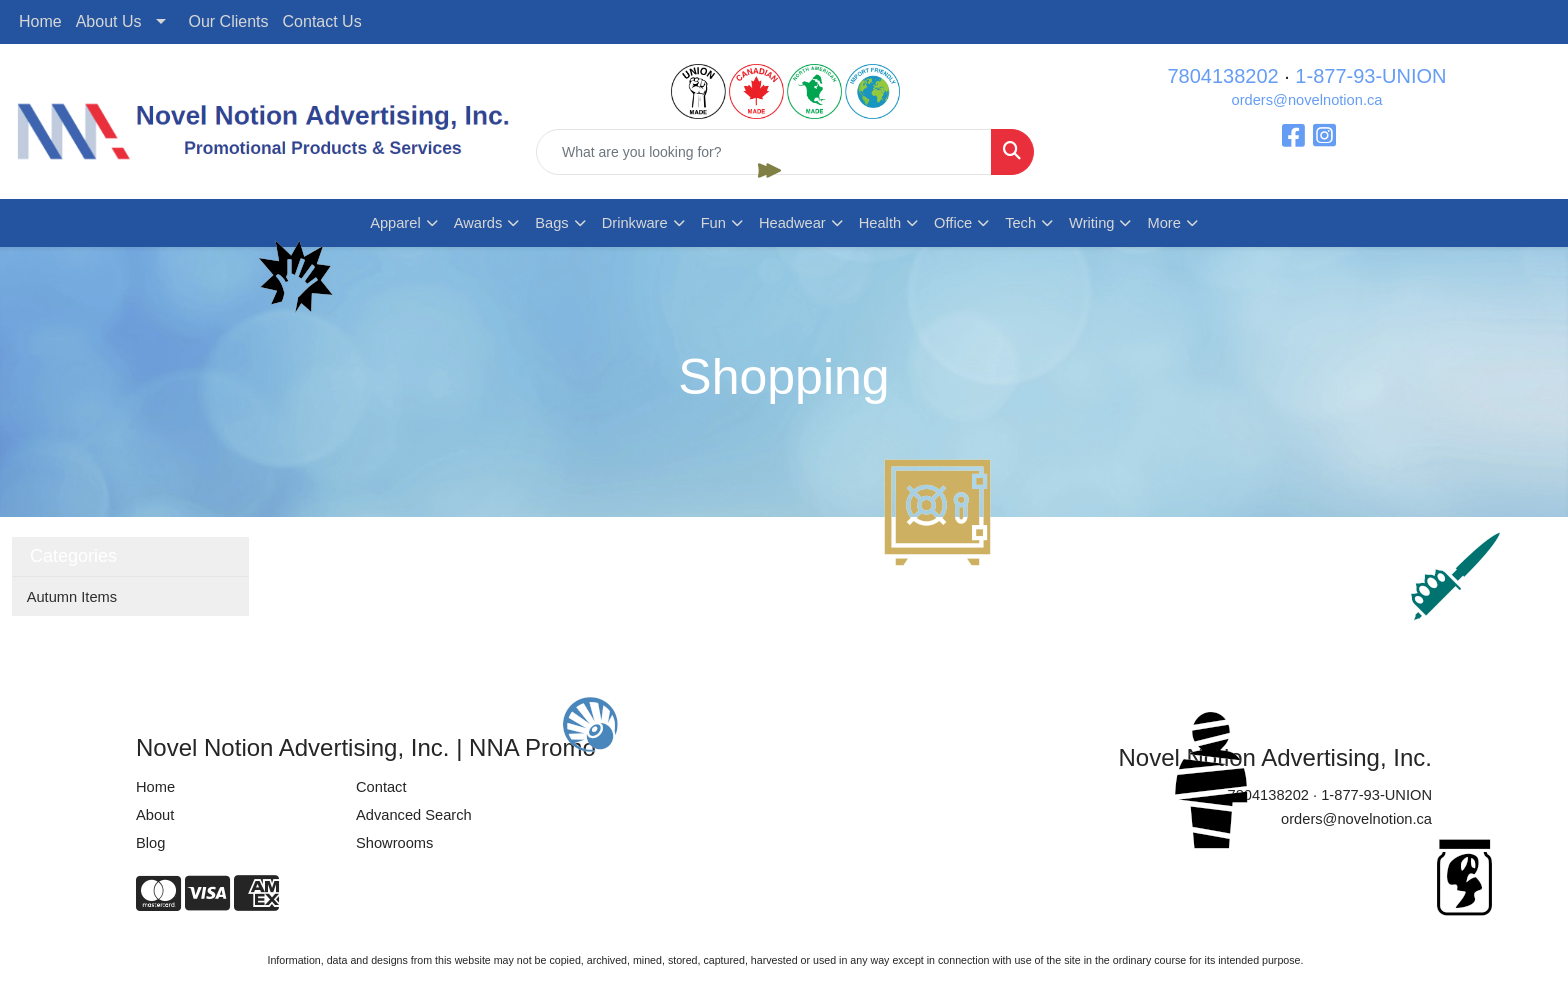 Image resolution: width=1568 pixels, height=988 pixels. What do you see at coordinates (937, 512) in the screenshot?
I see `access secure storage or vault` at bounding box center [937, 512].